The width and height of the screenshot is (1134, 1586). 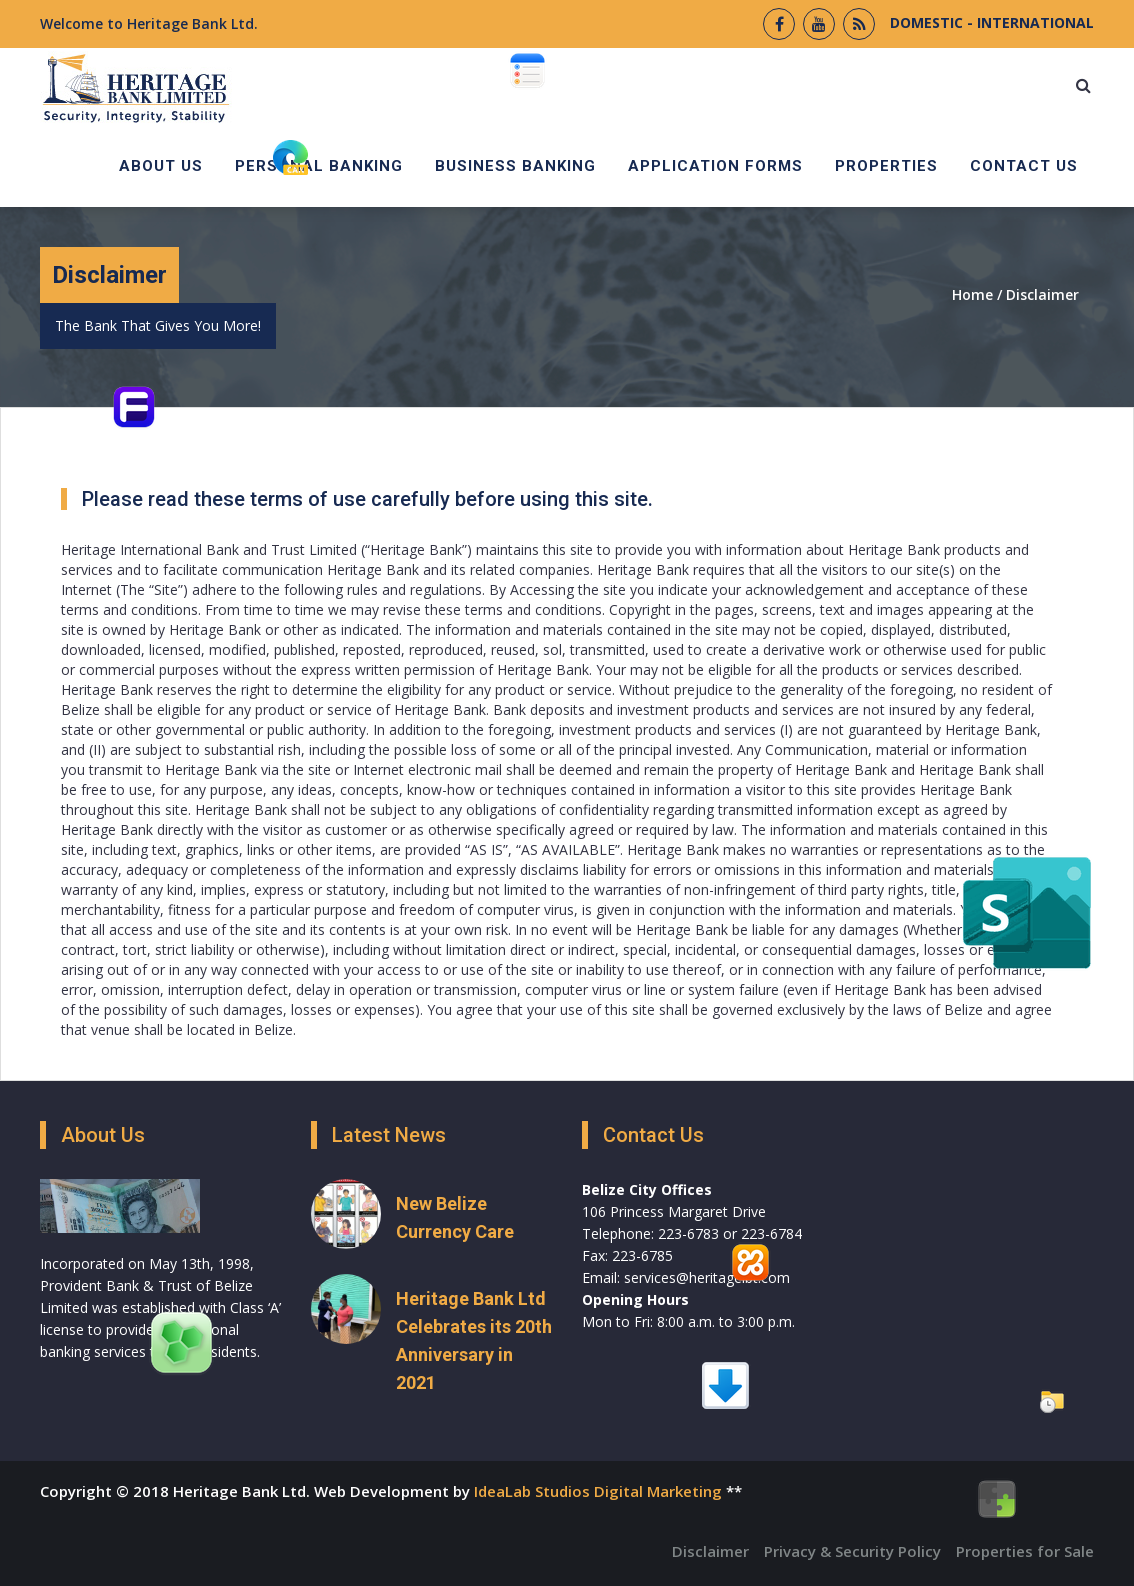 I want to click on open the basket notes or list-taking app, so click(x=527, y=70).